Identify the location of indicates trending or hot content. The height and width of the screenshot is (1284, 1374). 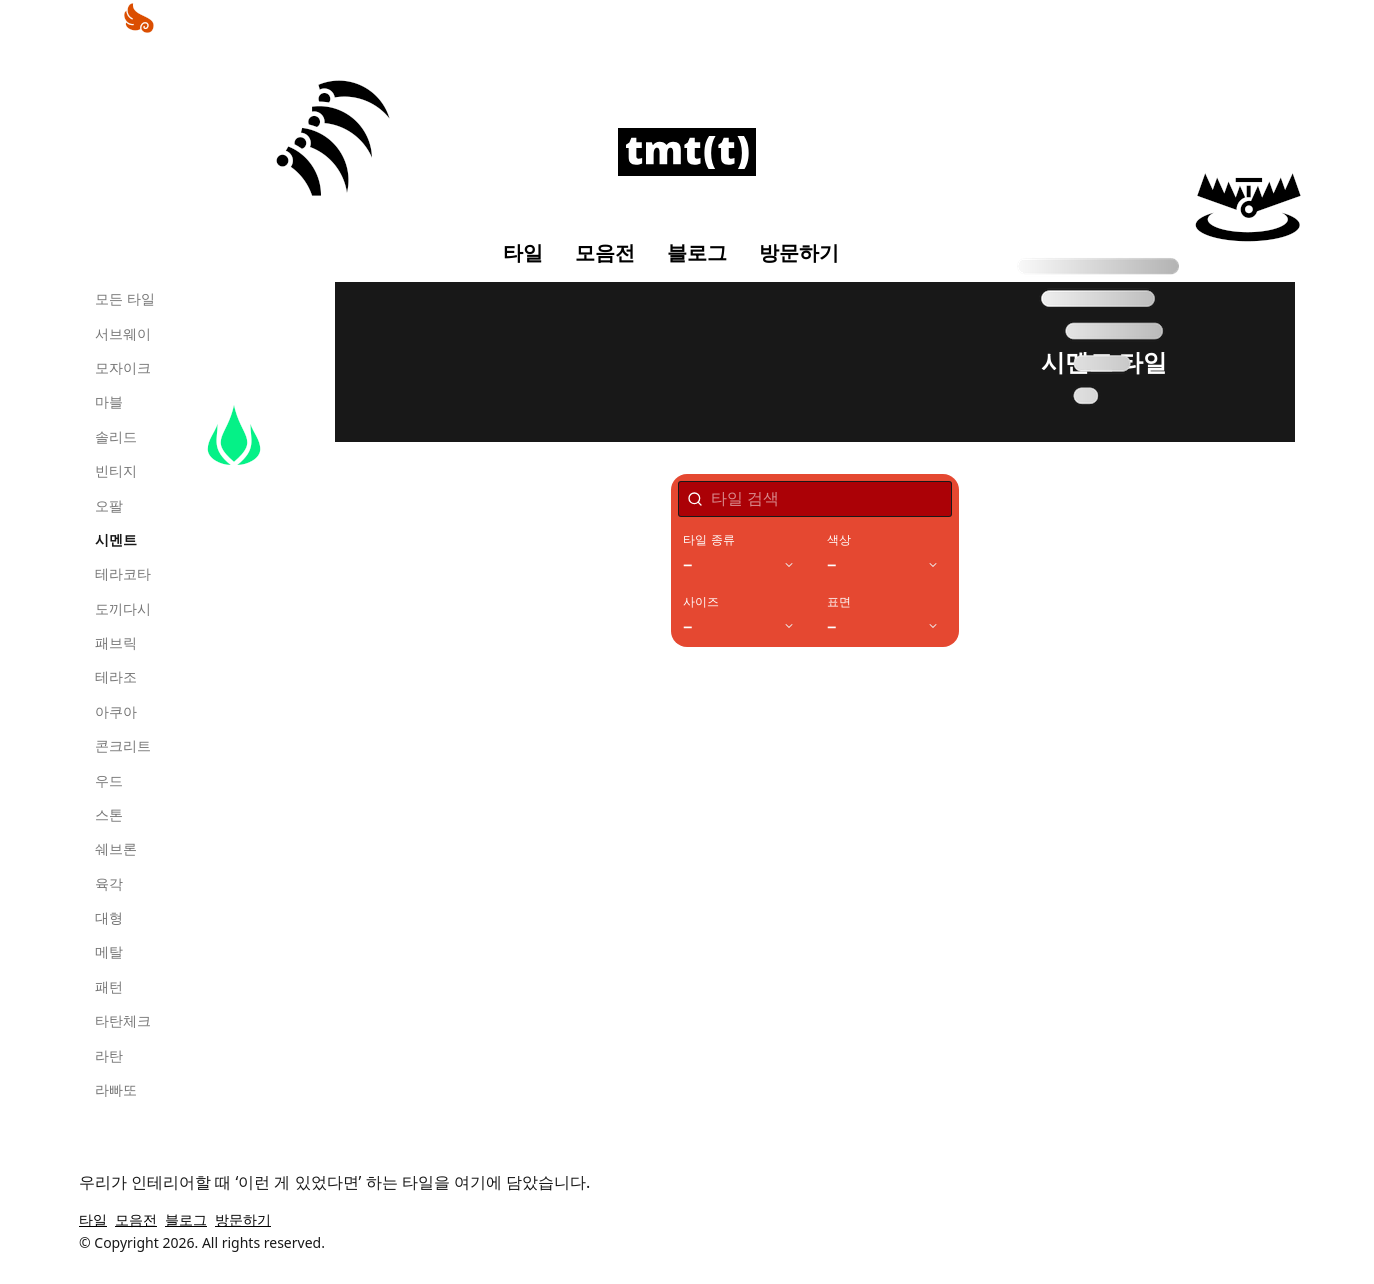
(234, 435).